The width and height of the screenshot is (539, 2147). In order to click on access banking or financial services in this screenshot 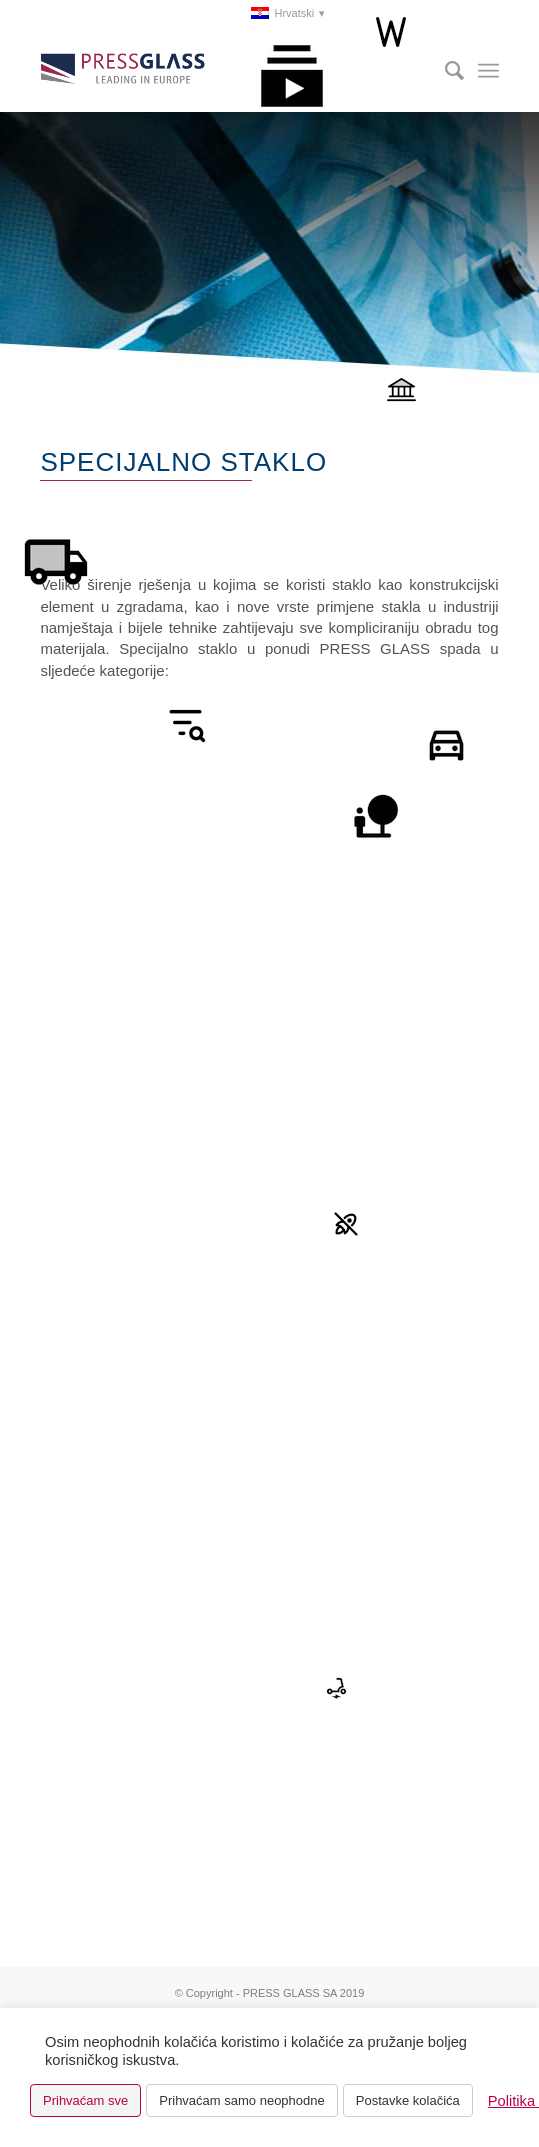, I will do `click(401, 390)`.